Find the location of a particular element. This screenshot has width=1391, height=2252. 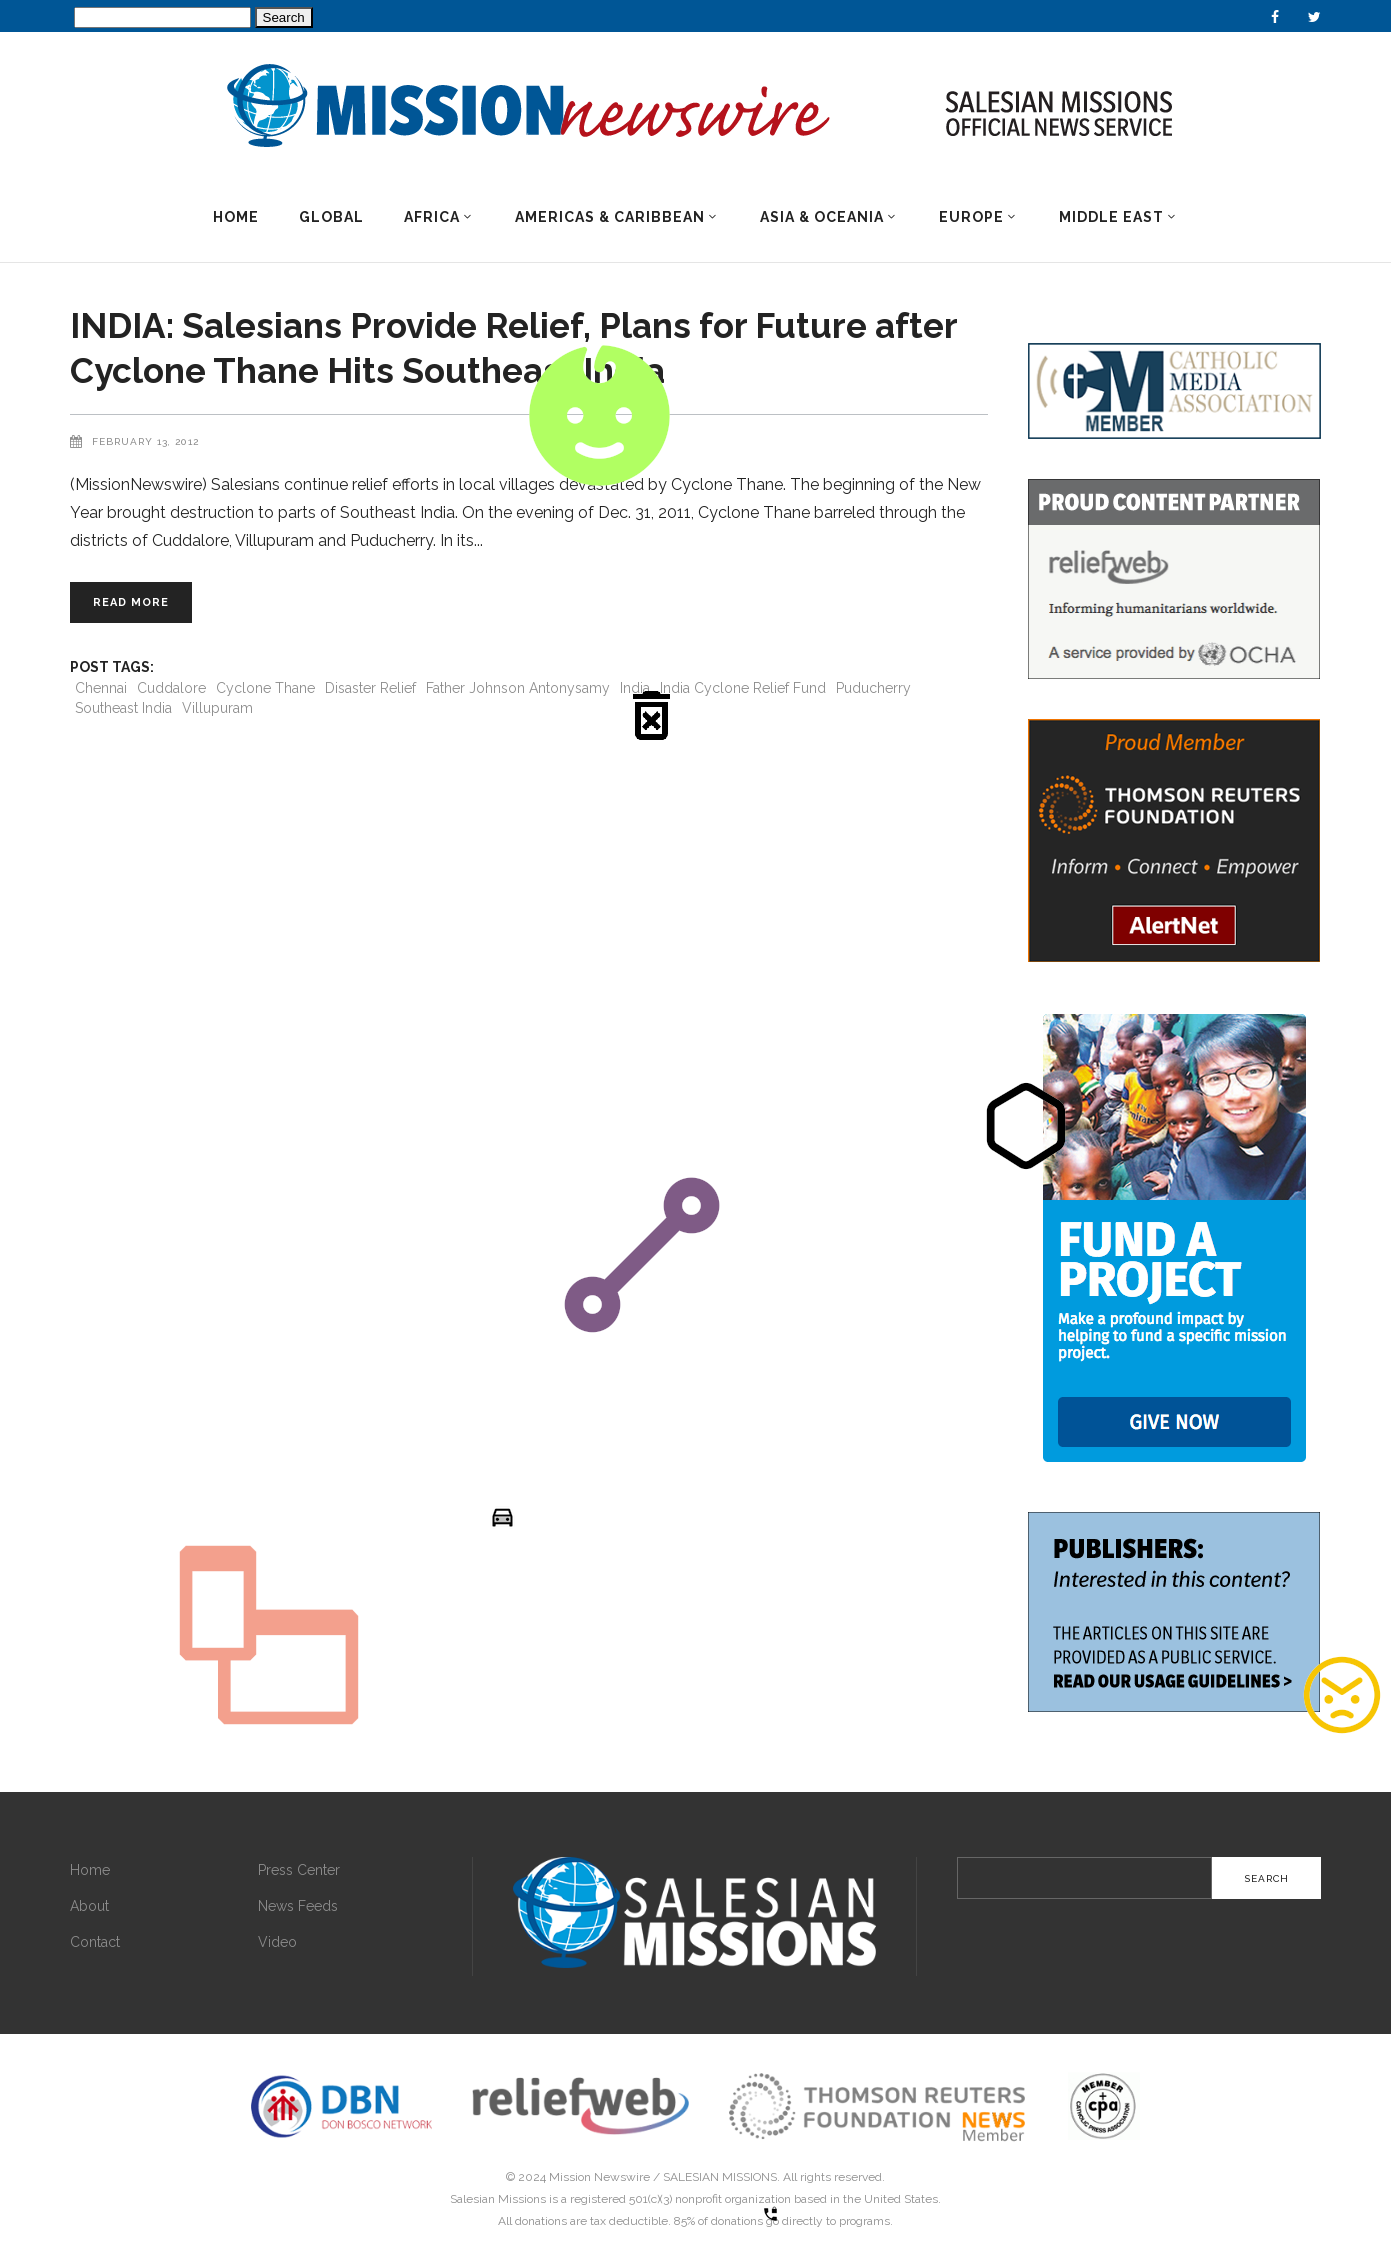

select a hexagonal shape or polygon tool is located at coordinates (1026, 1126).